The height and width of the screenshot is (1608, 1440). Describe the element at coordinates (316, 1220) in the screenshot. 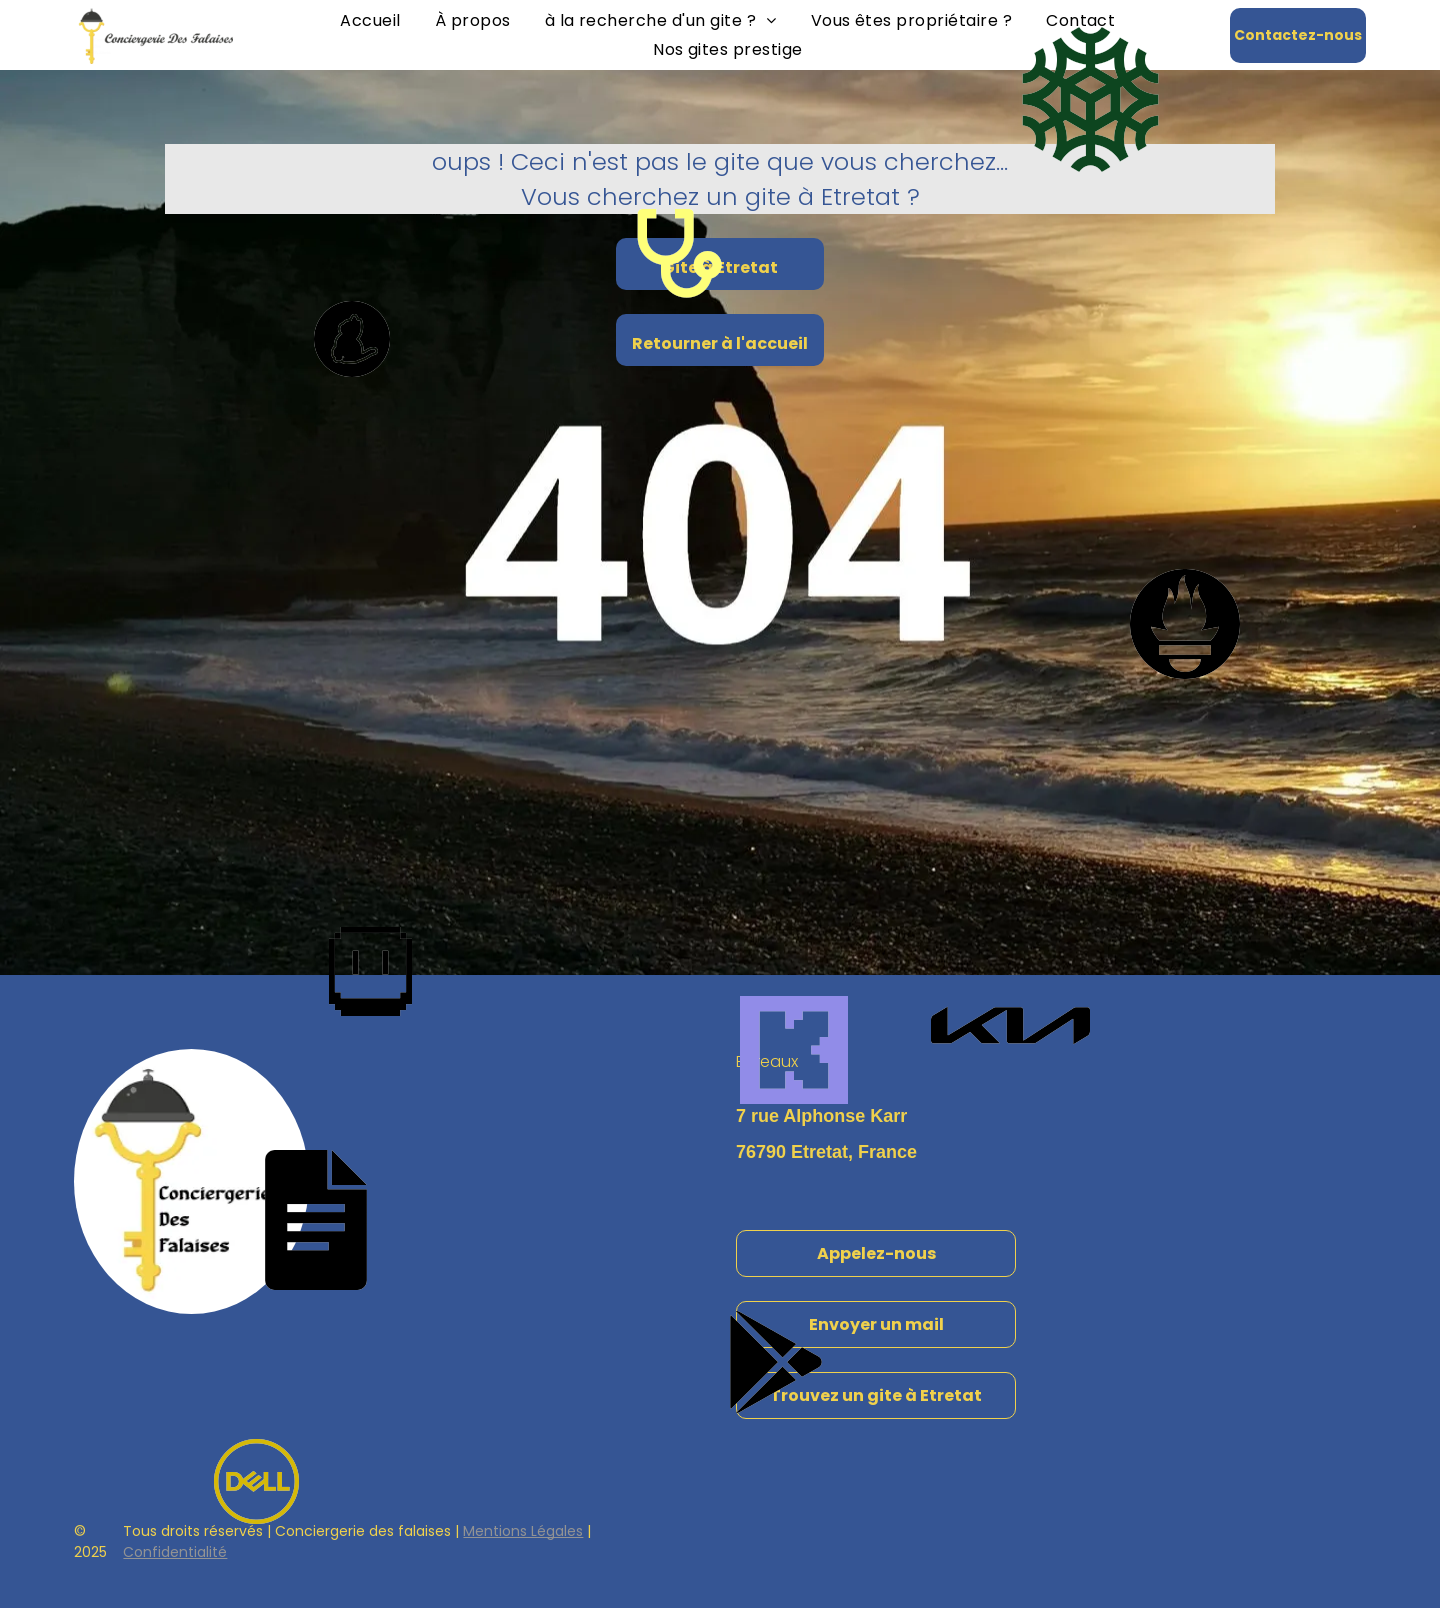

I see `open google docs` at that location.